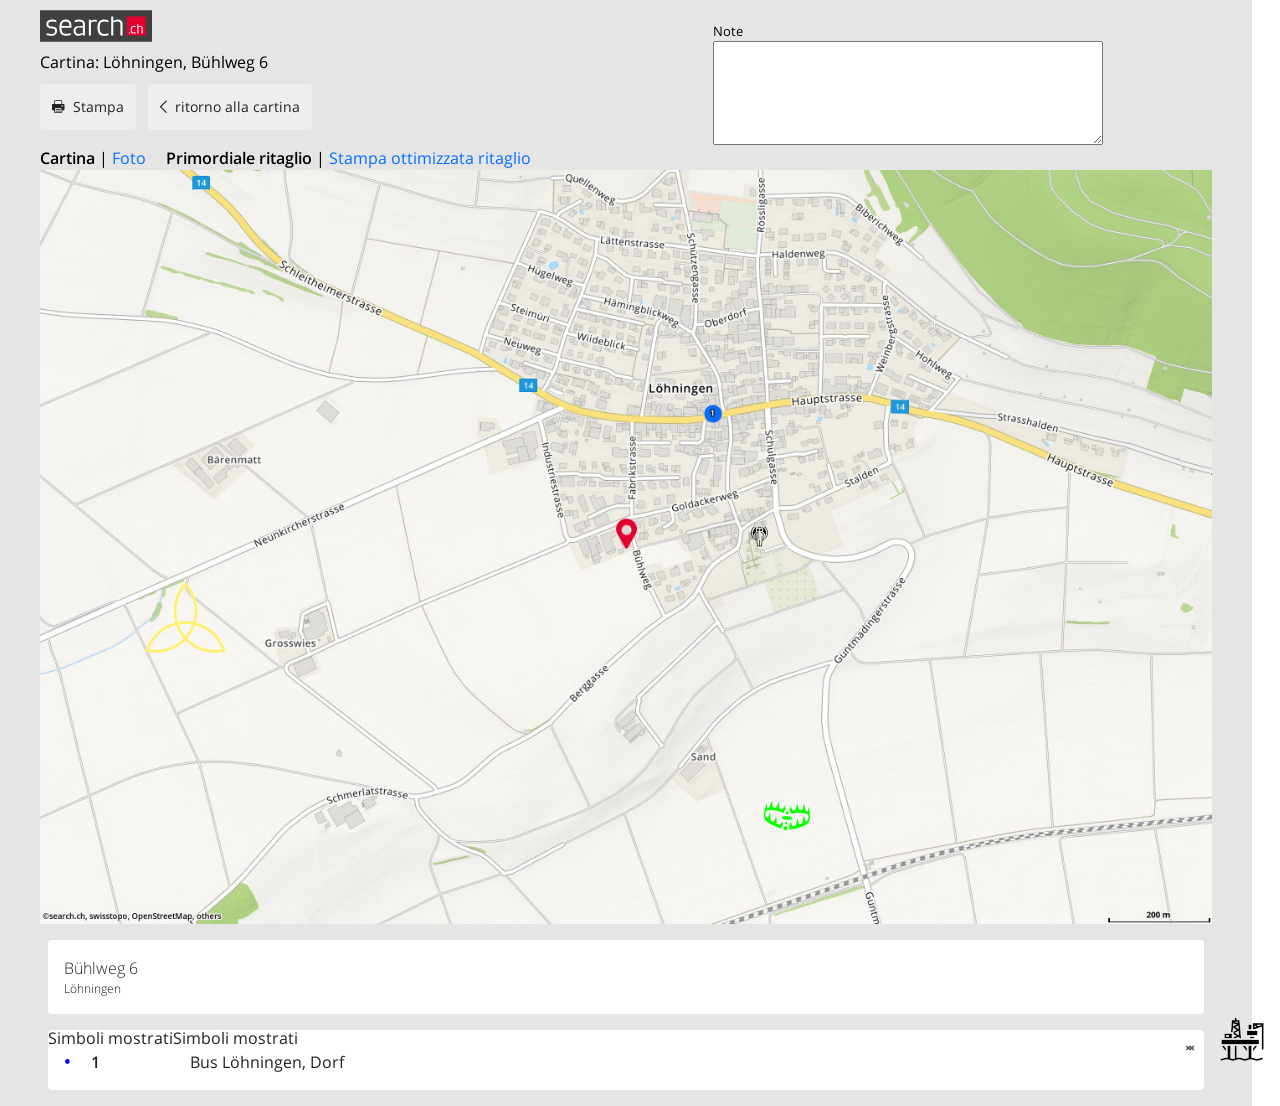 This screenshot has width=1280, height=1106. I want to click on celtic or trinity knot symbol, so click(185, 617).